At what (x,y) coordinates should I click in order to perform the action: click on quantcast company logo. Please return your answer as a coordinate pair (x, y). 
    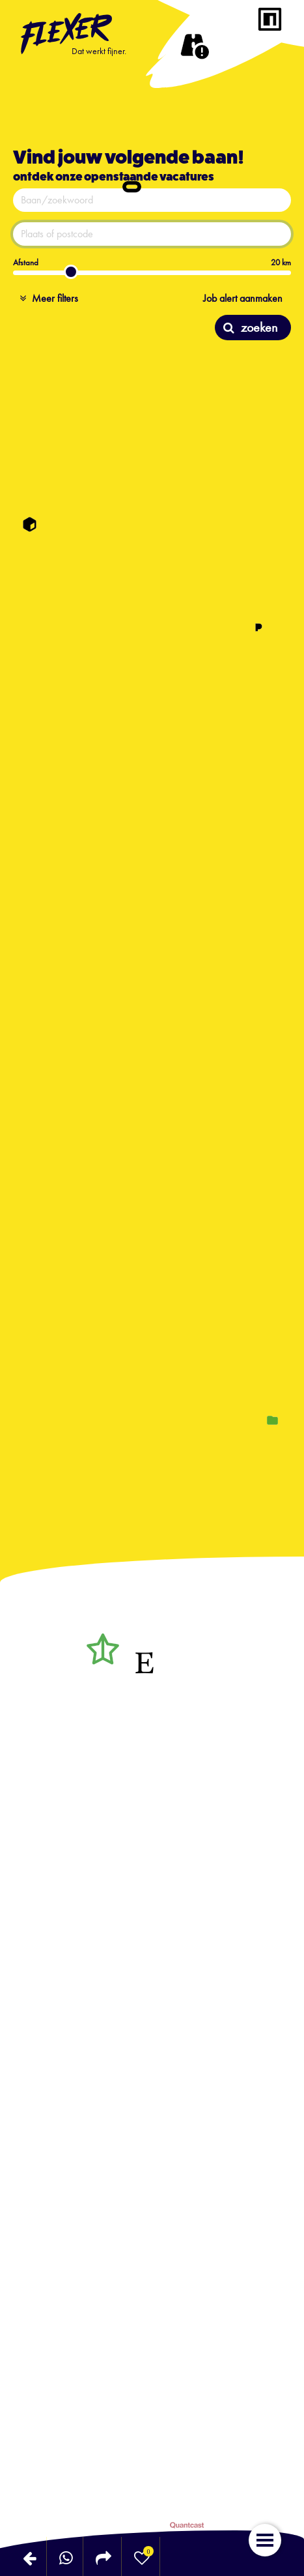
    Looking at the image, I should click on (187, 2525).